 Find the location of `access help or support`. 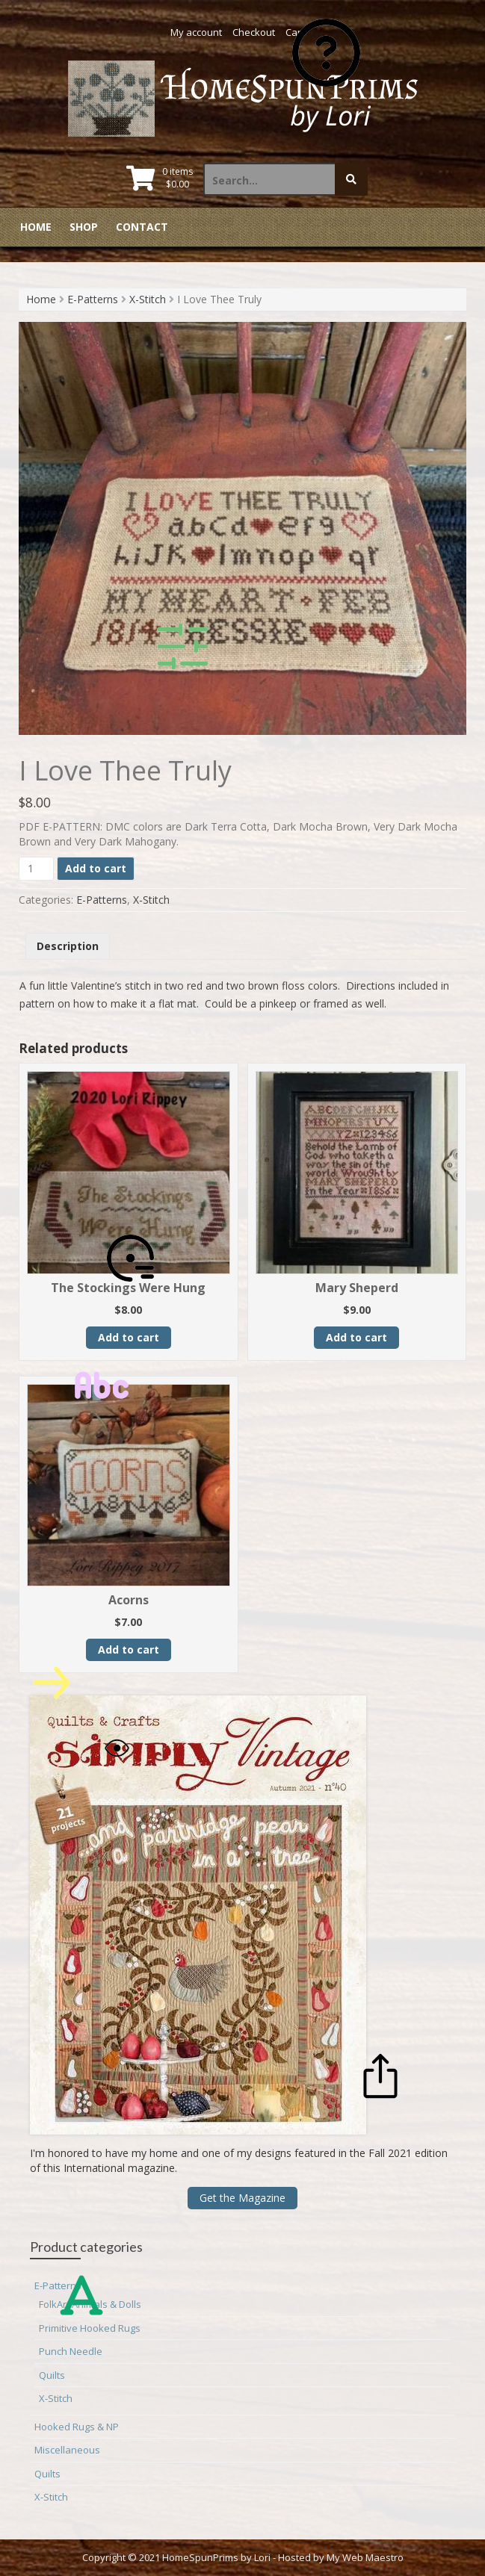

access help or support is located at coordinates (326, 52).